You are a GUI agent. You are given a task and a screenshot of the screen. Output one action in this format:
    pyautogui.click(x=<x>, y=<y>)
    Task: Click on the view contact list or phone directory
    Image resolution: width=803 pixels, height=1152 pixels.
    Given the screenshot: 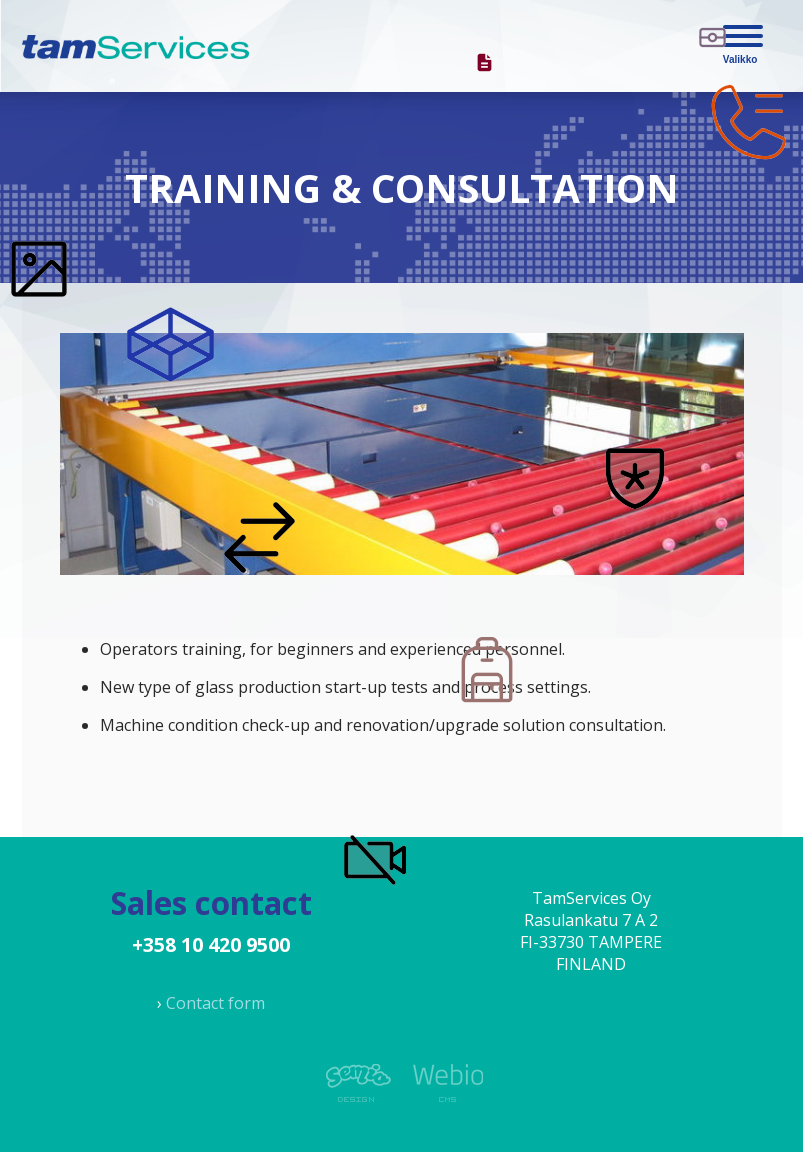 What is the action you would take?
    pyautogui.click(x=750, y=120)
    